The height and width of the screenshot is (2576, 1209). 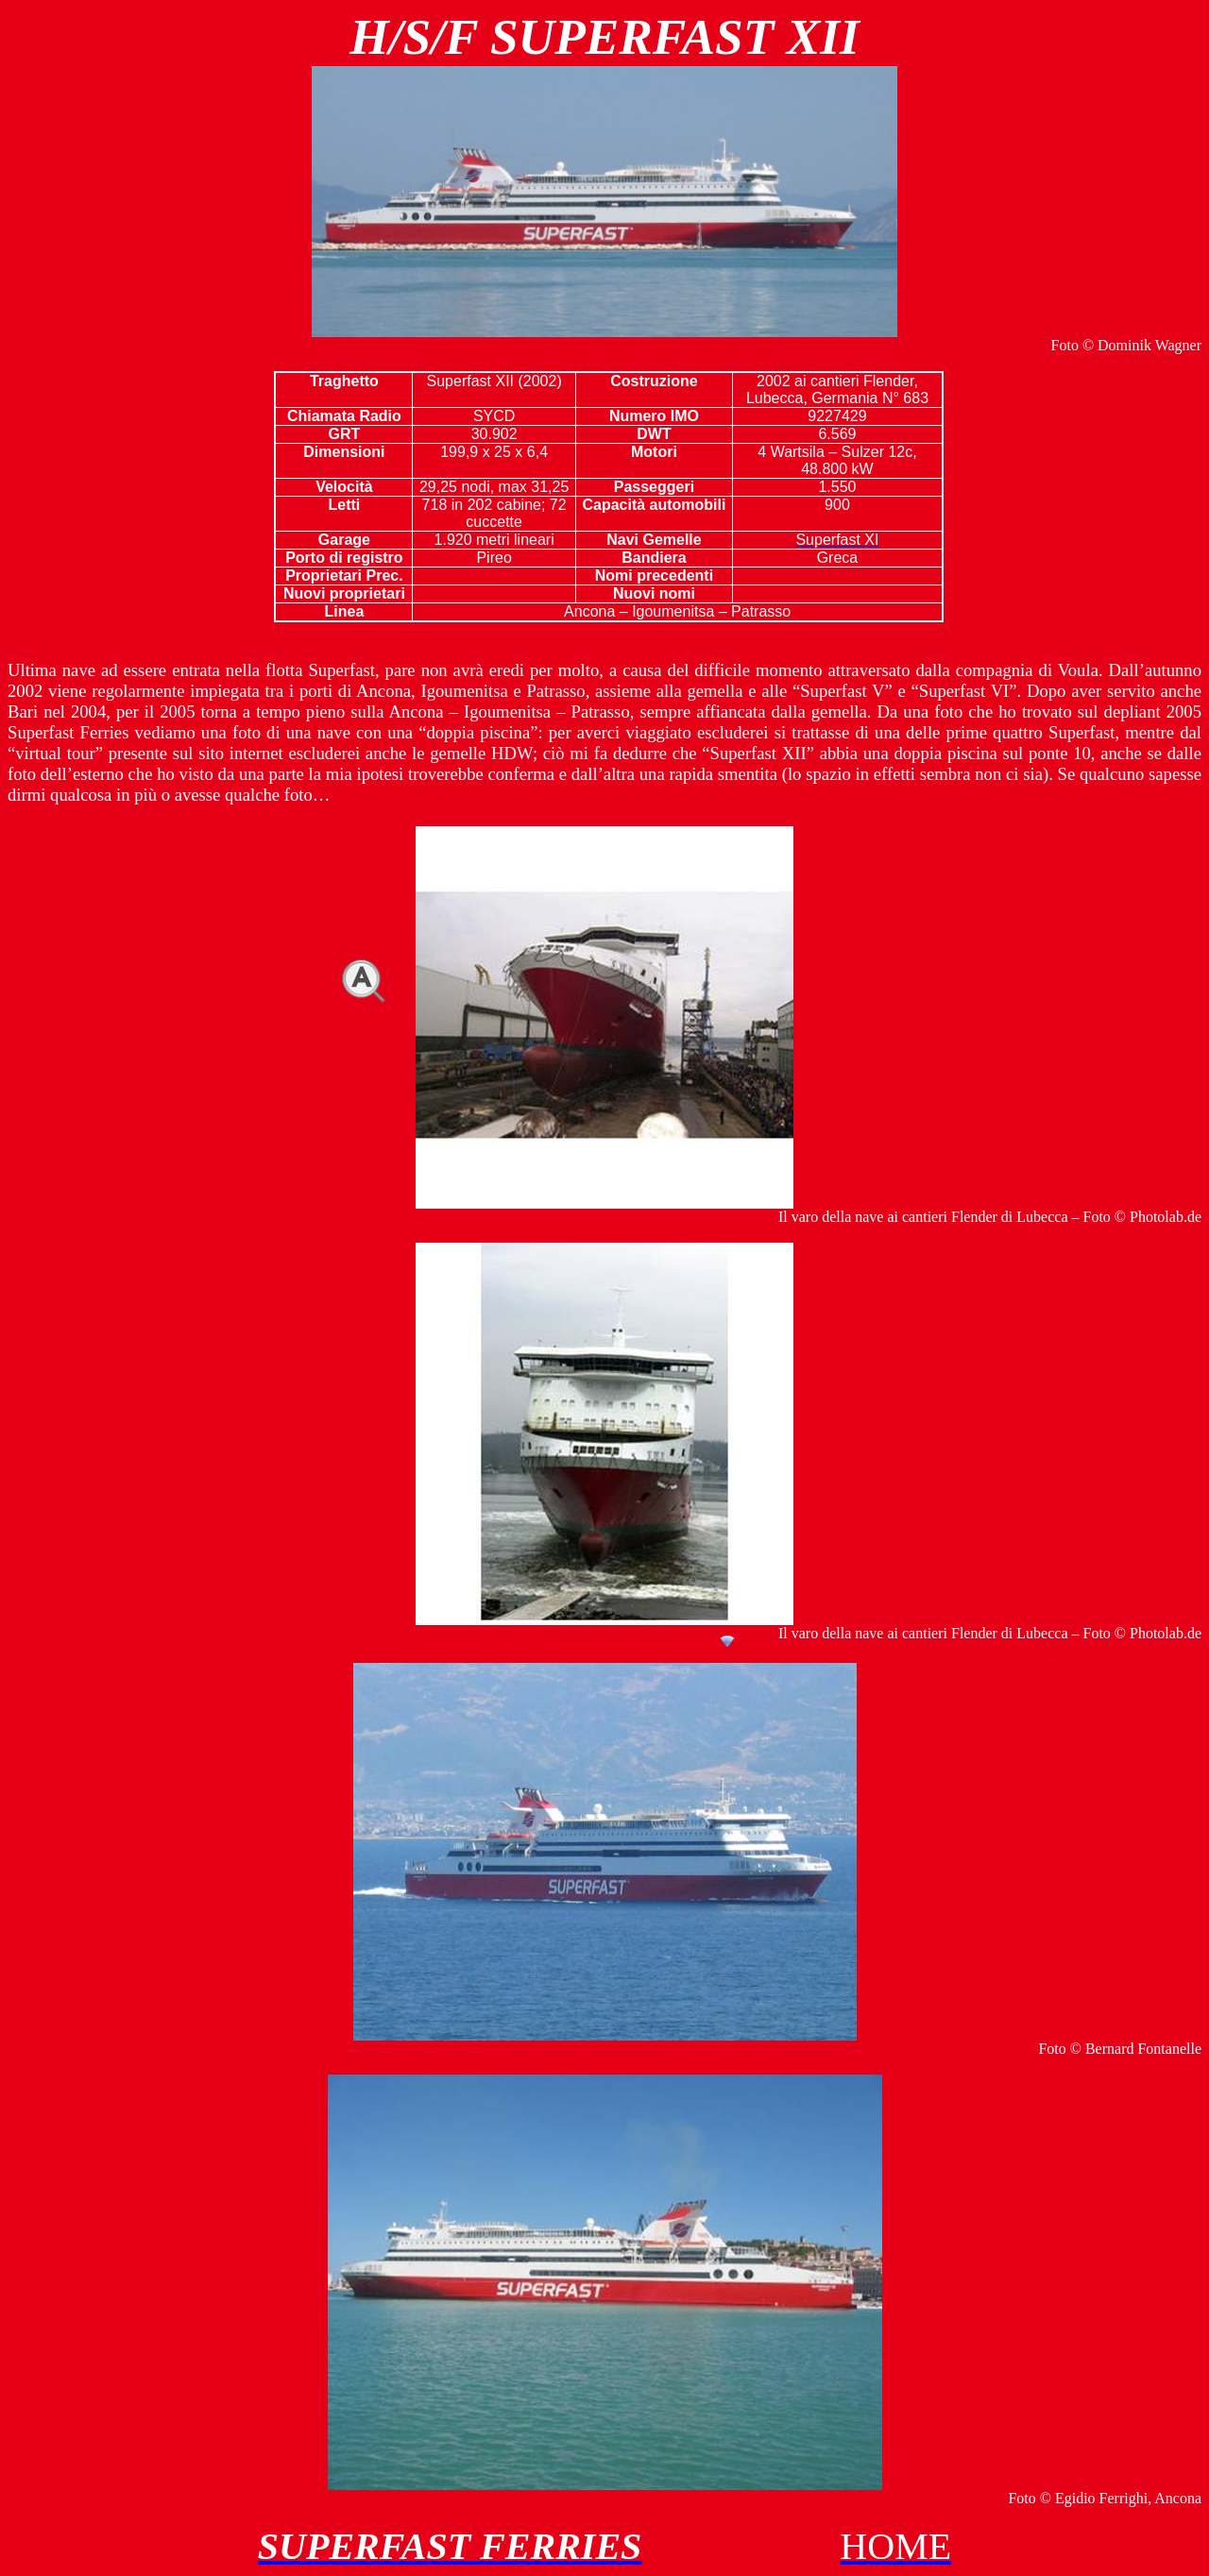 I want to click on search within file contents, so click(x=364, y=981).